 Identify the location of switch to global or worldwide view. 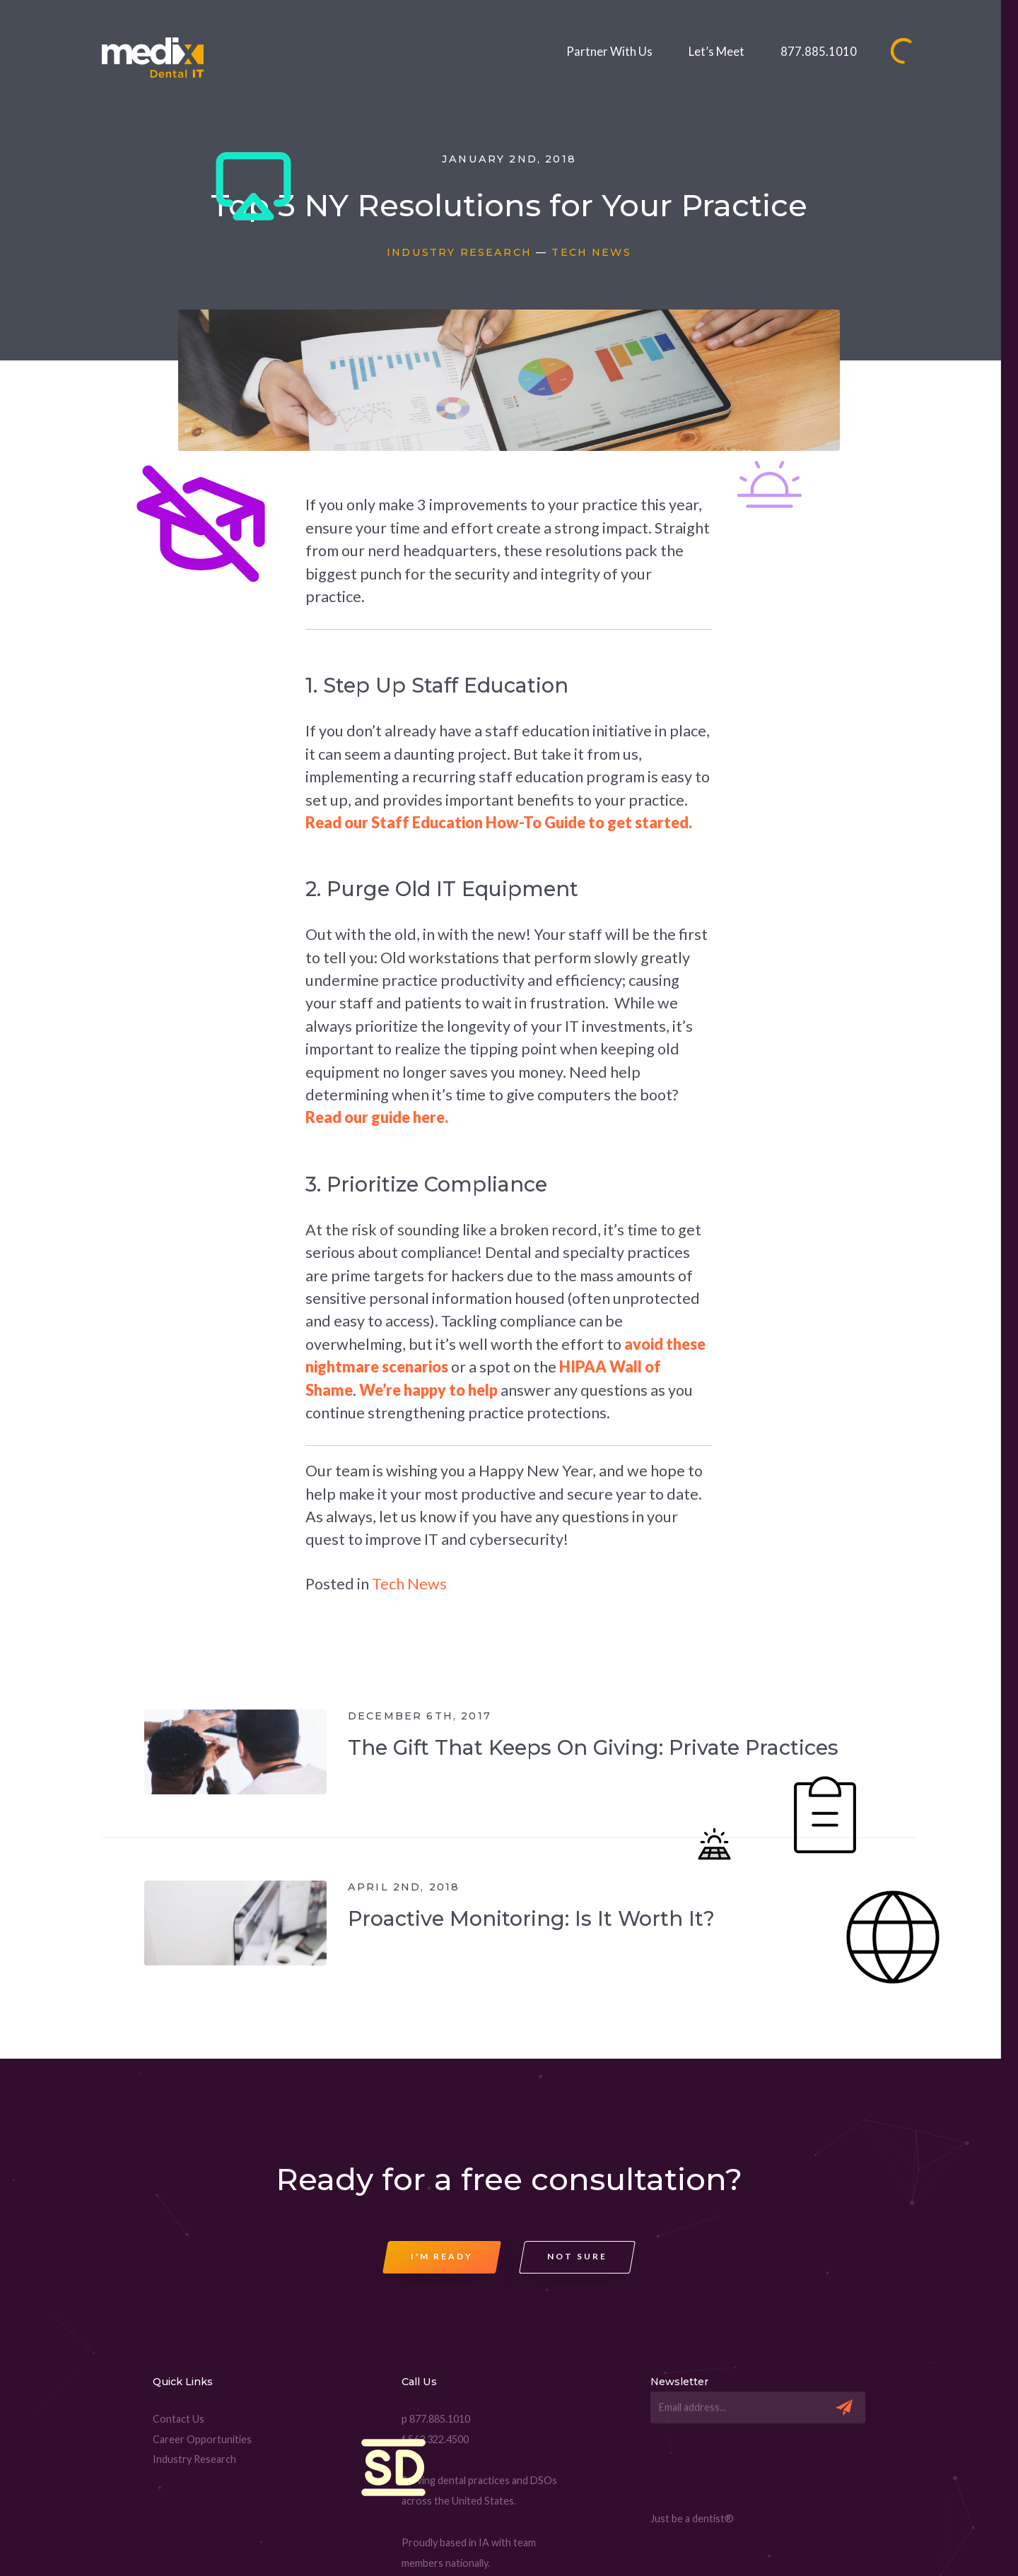
(893, 1937).